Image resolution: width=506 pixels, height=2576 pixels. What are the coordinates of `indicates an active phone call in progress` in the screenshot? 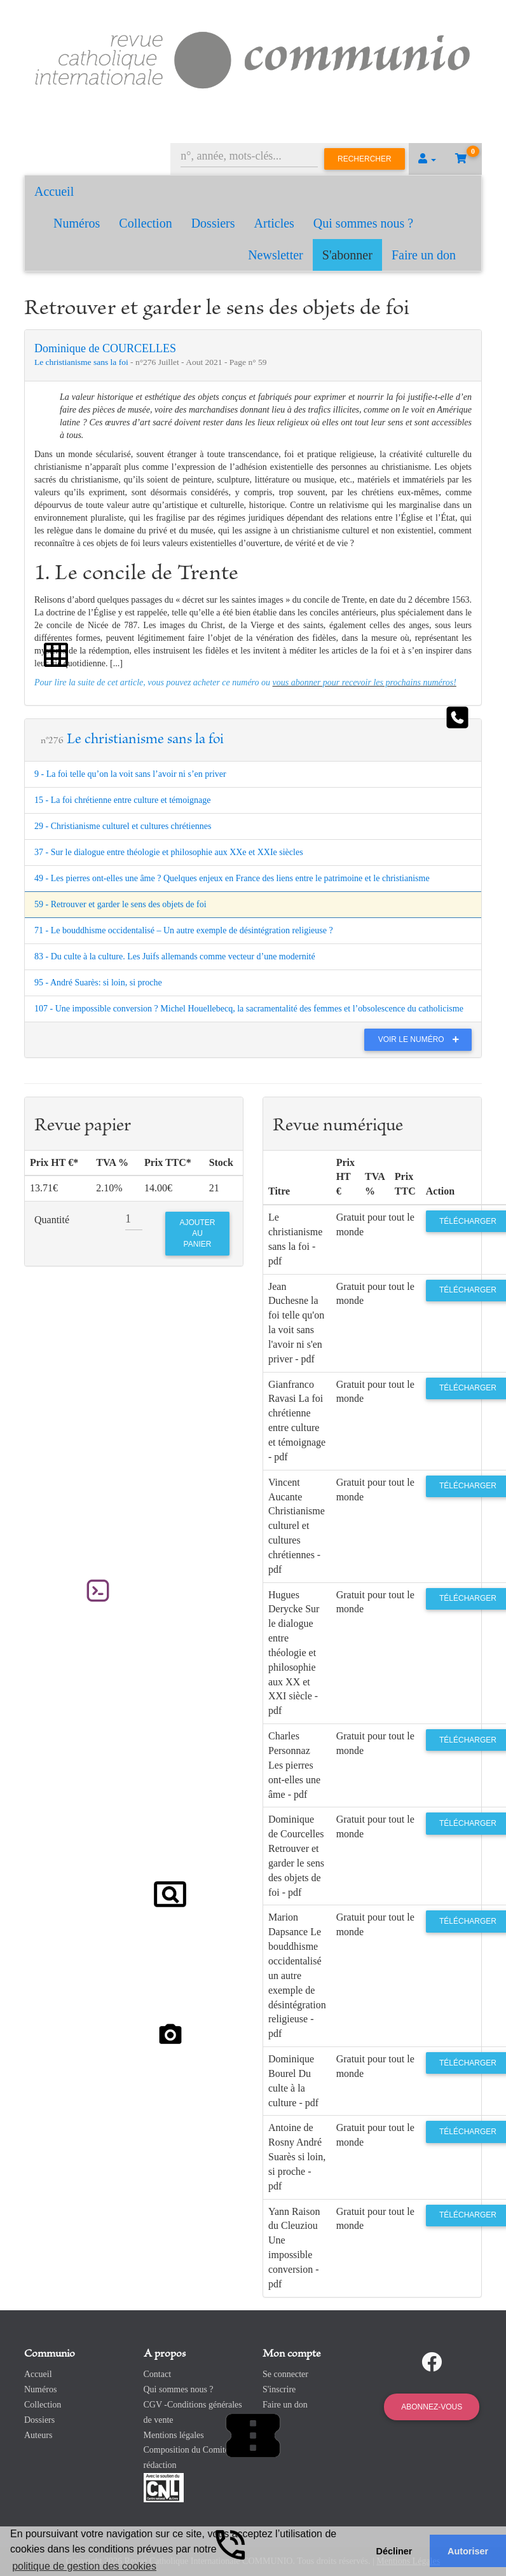 It's located at (230, 2545).